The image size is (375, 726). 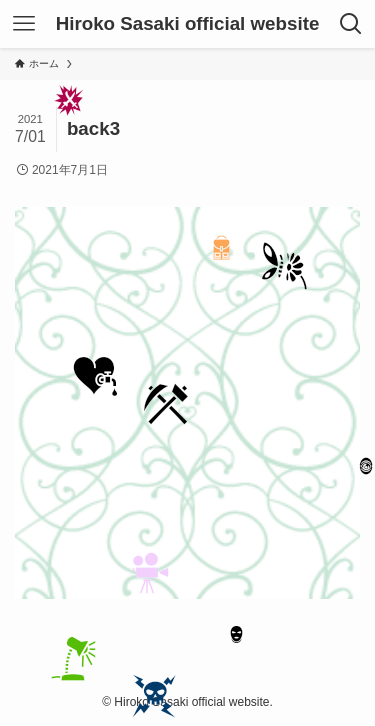 I want to click on tap into health or life resources, so click(x=95, y=374).